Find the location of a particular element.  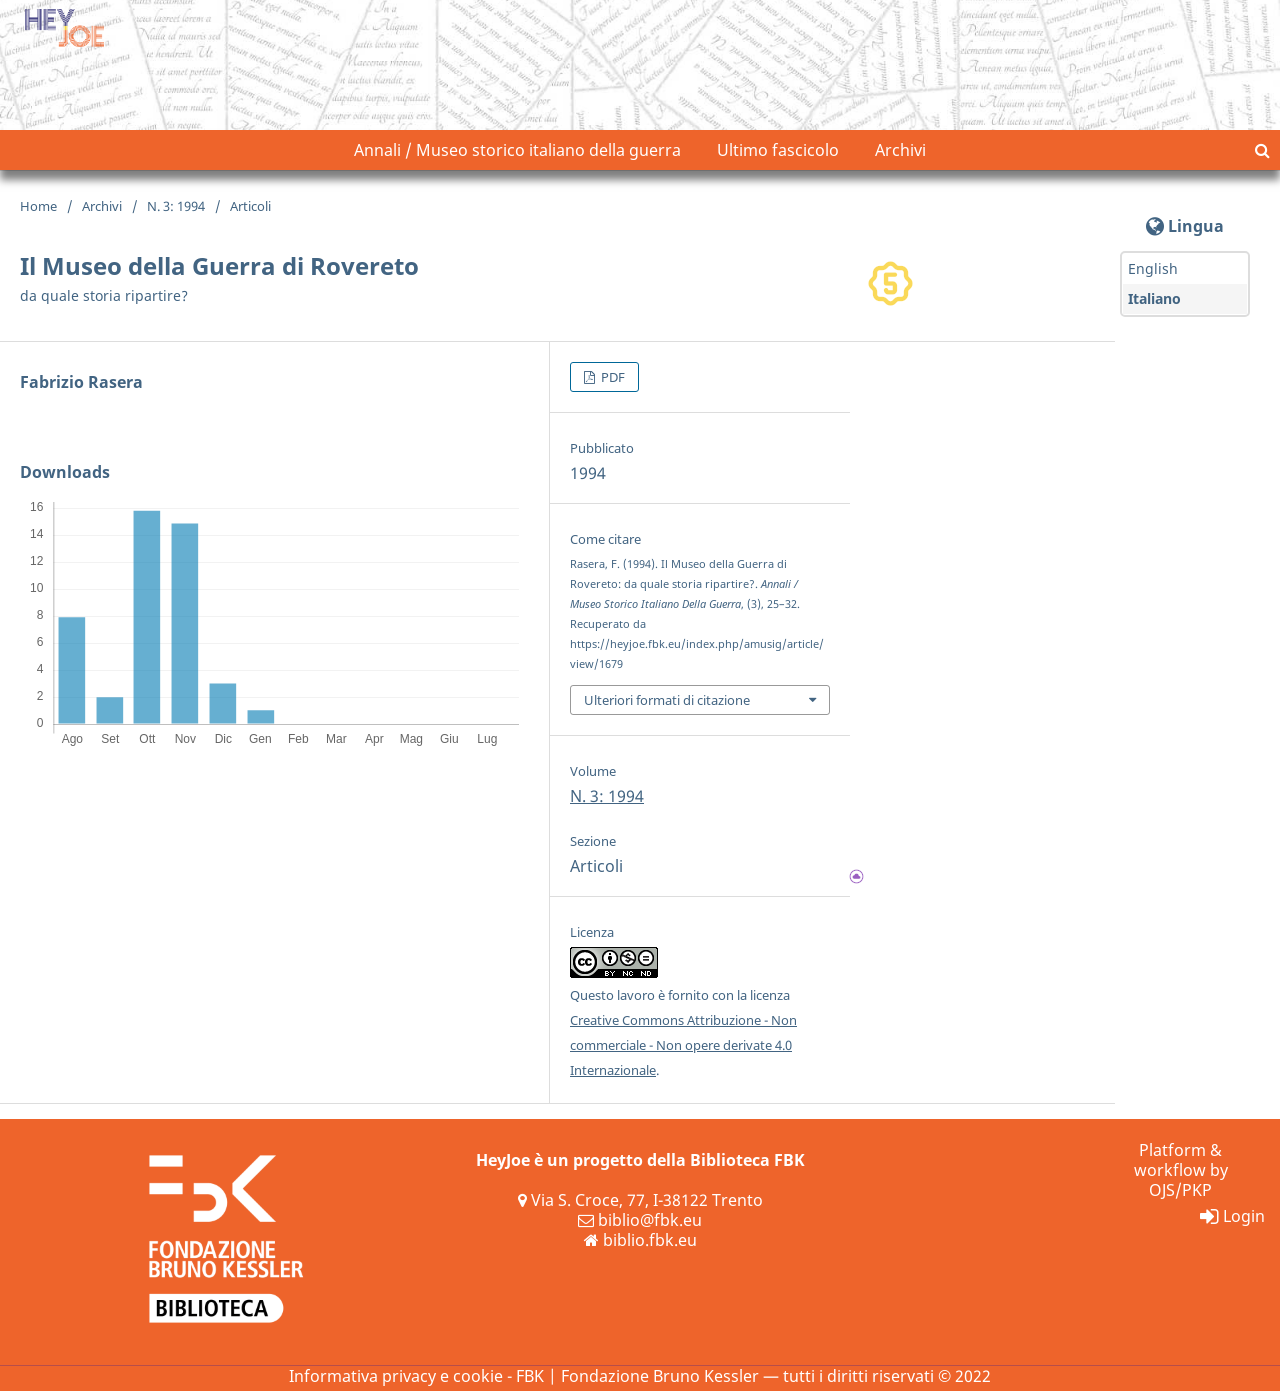

access cloud storage is located at coordinates (856, 876).